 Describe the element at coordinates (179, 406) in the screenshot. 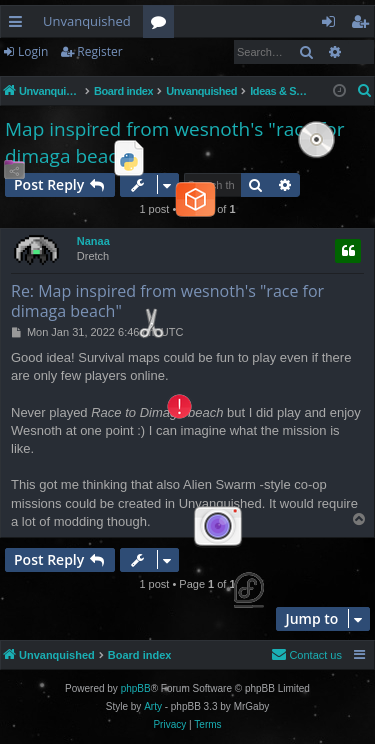

I see `indicates an application error or crash` at that location.